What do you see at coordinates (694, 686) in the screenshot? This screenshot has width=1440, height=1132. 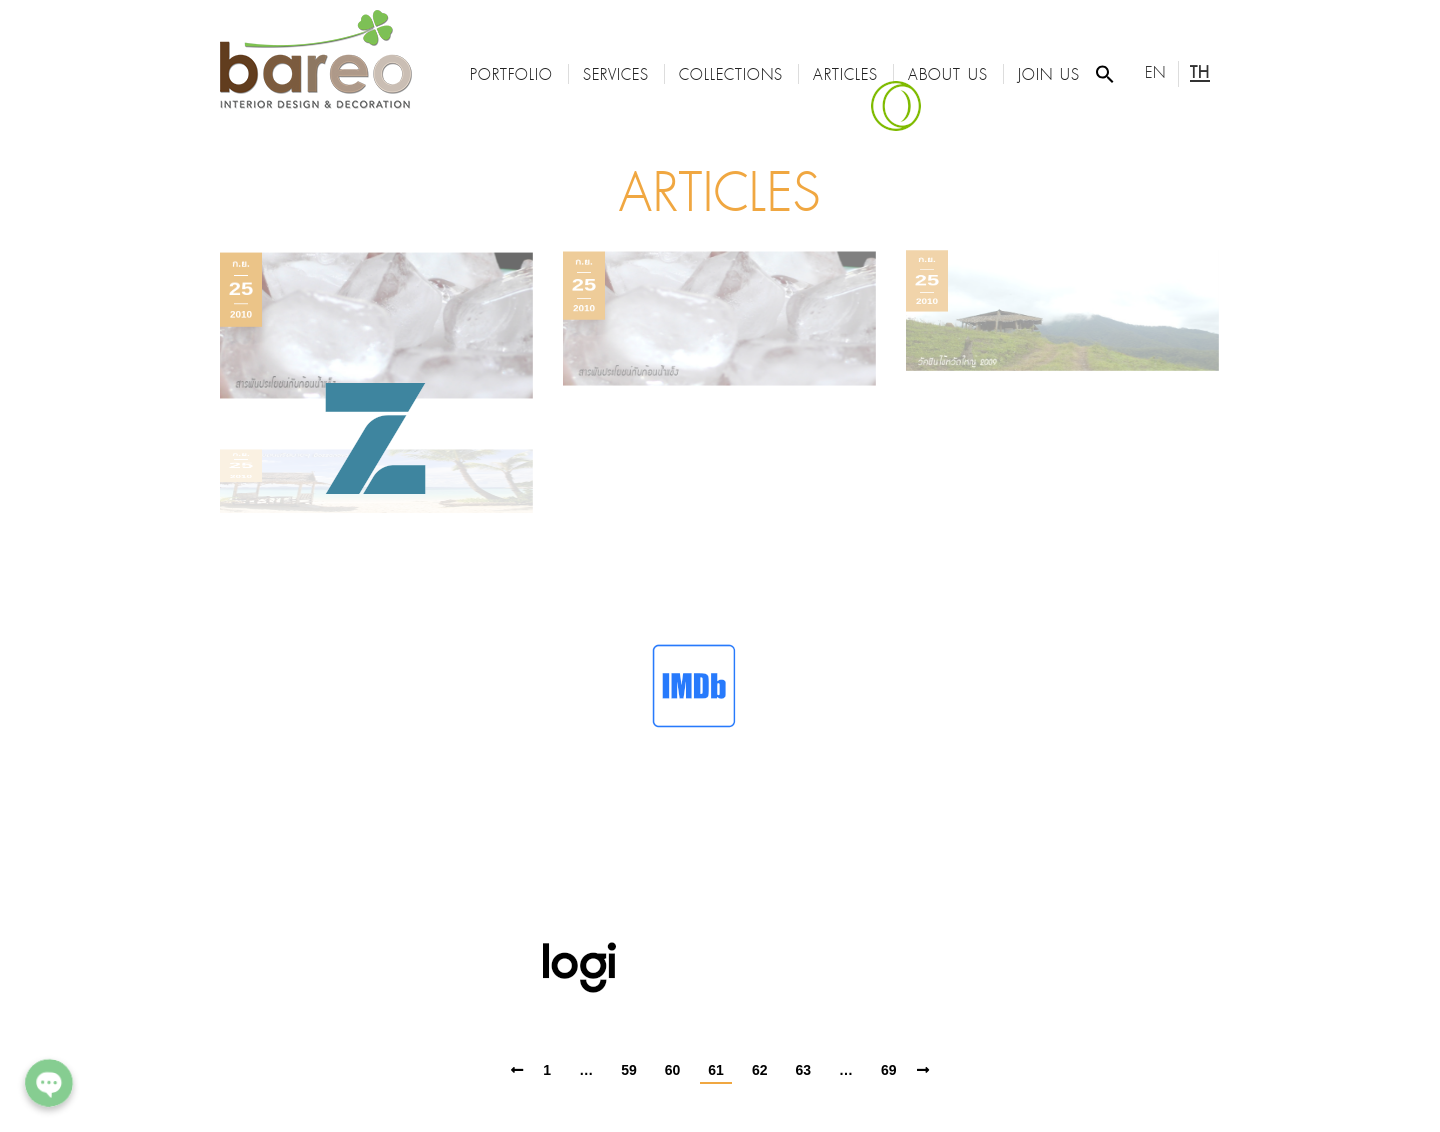 I see `open the IMDb app or website` at bounding box center [694, 686].